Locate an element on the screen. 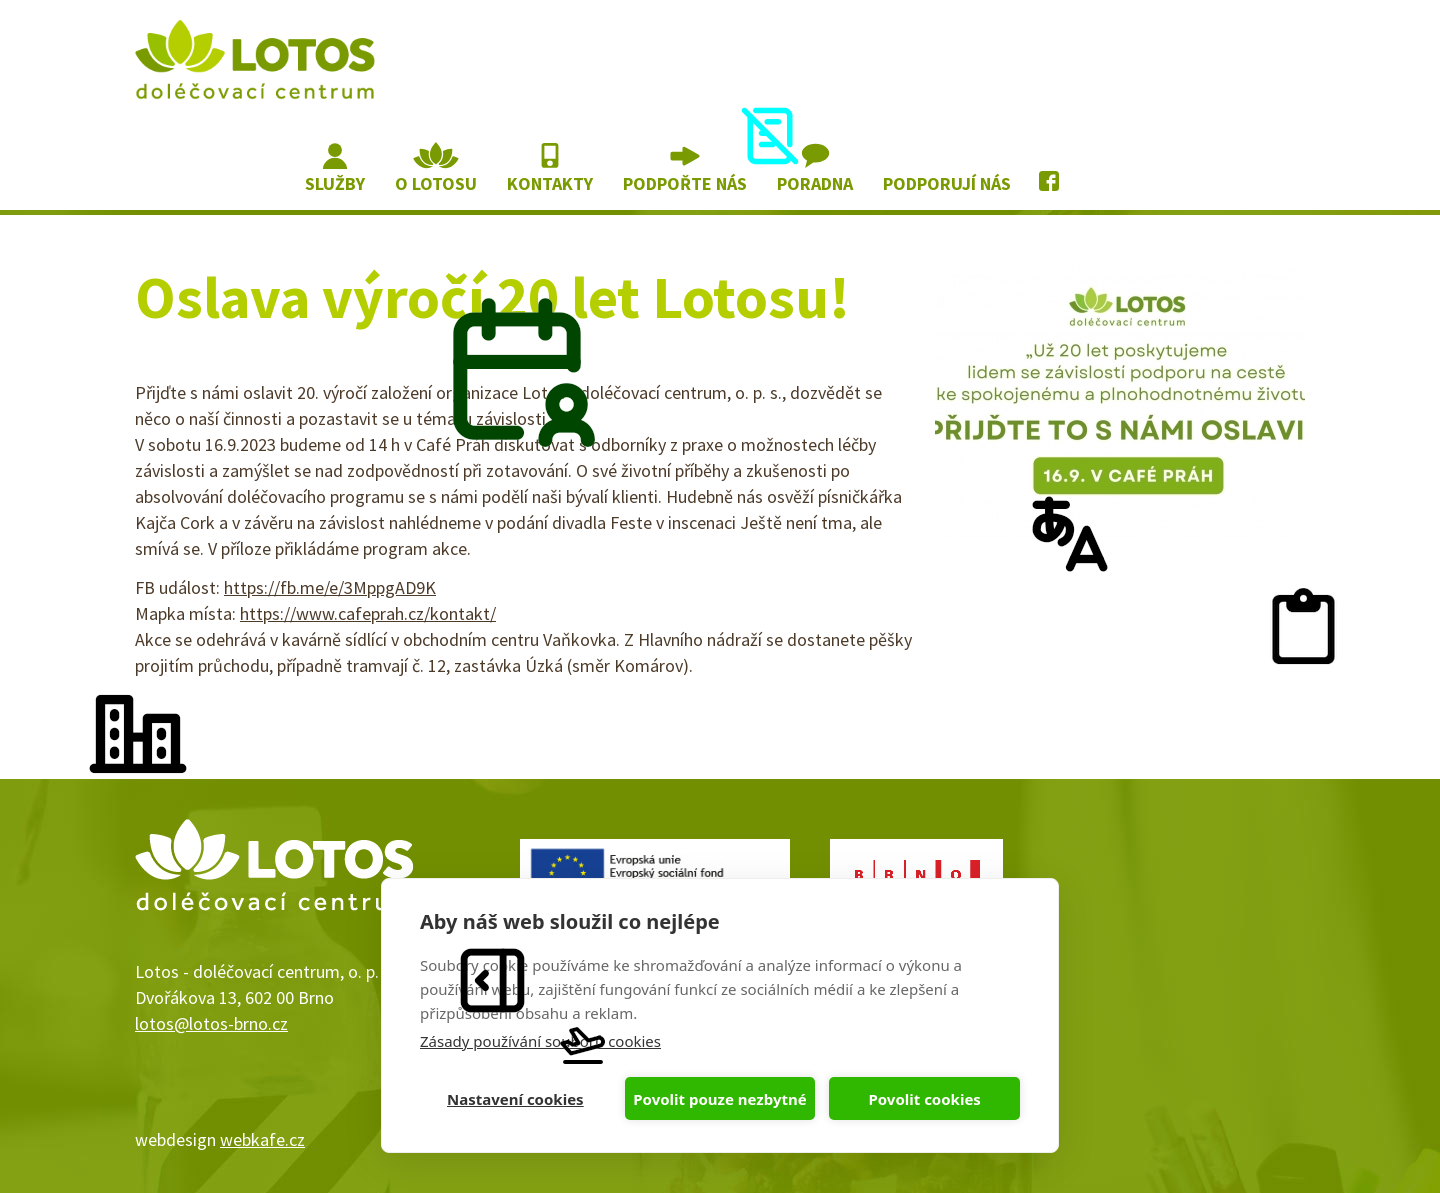 This screenshot has height=1193, width=1440. switch to Japanese hiragana input is located at coordinates (1070, 534).